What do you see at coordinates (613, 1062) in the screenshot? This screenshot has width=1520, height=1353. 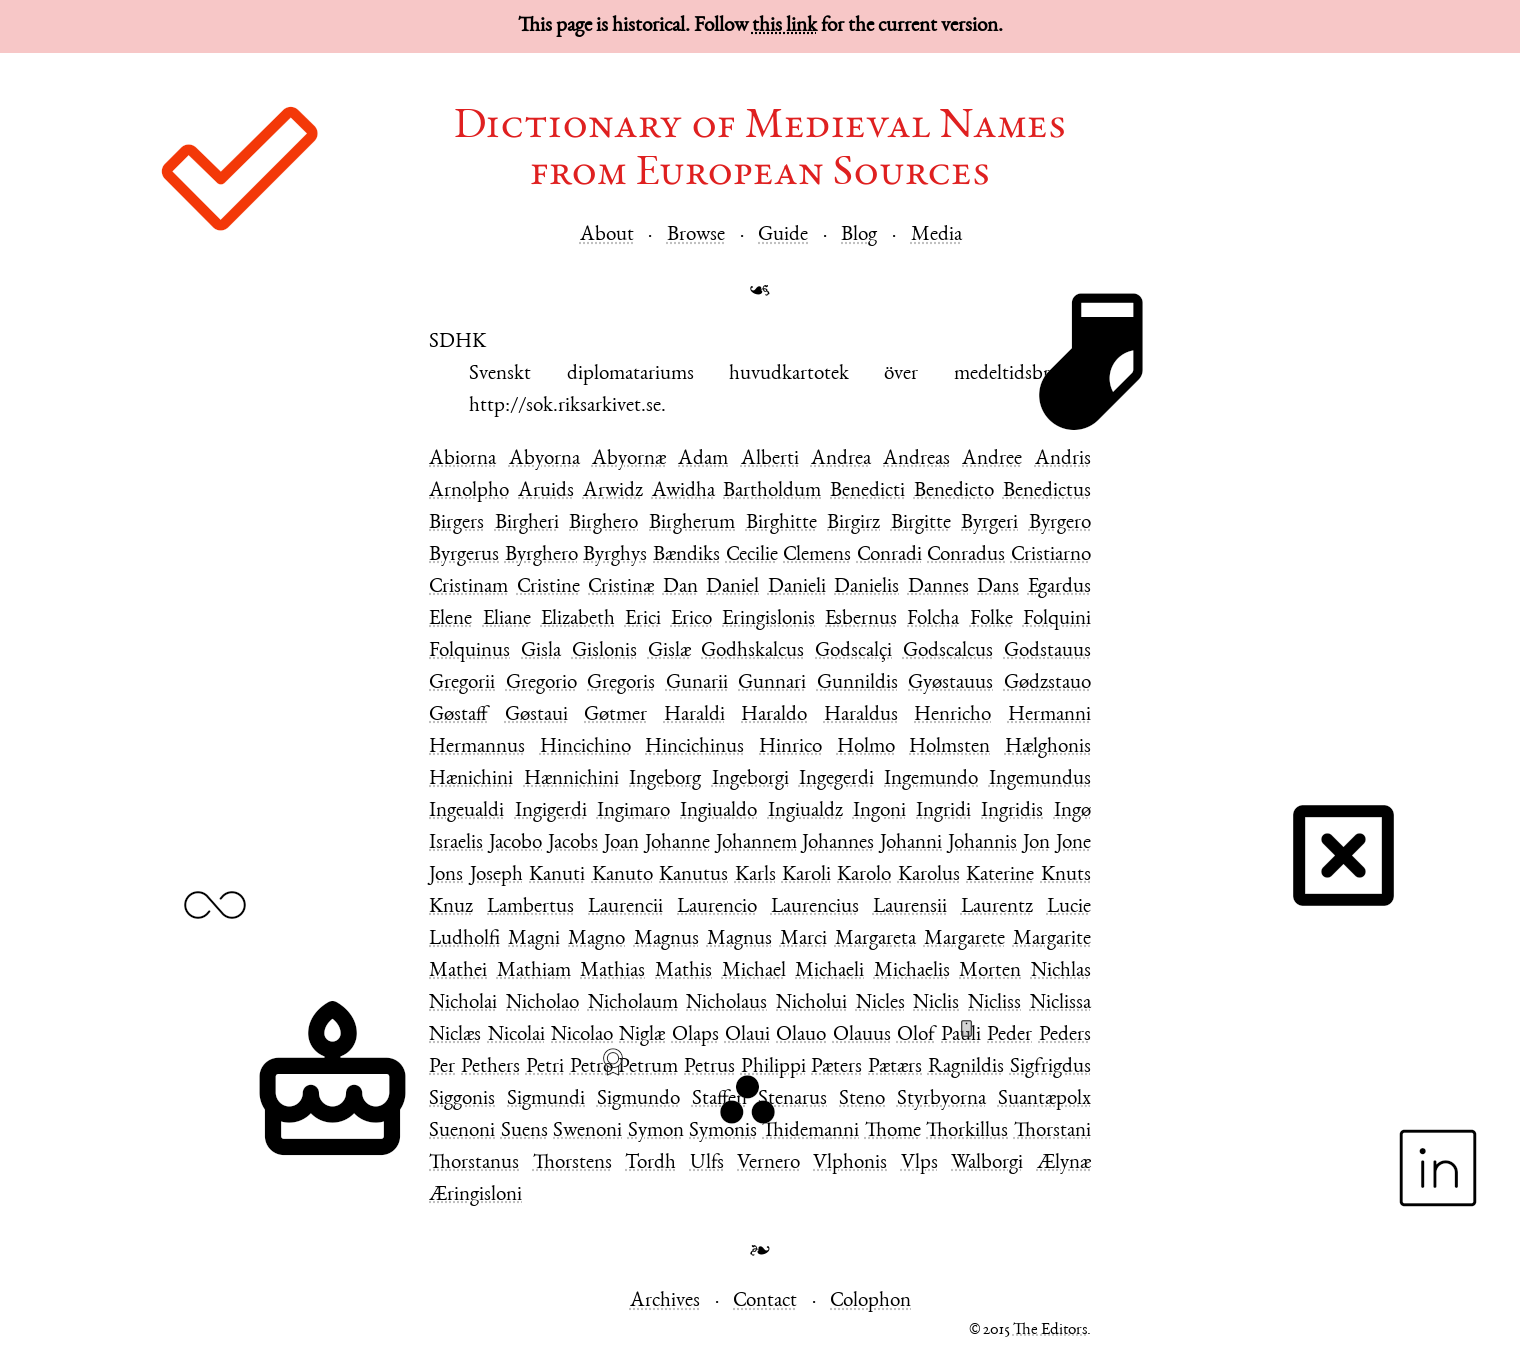 I see `view achievements or awards` at bounding box center [613, 1062].